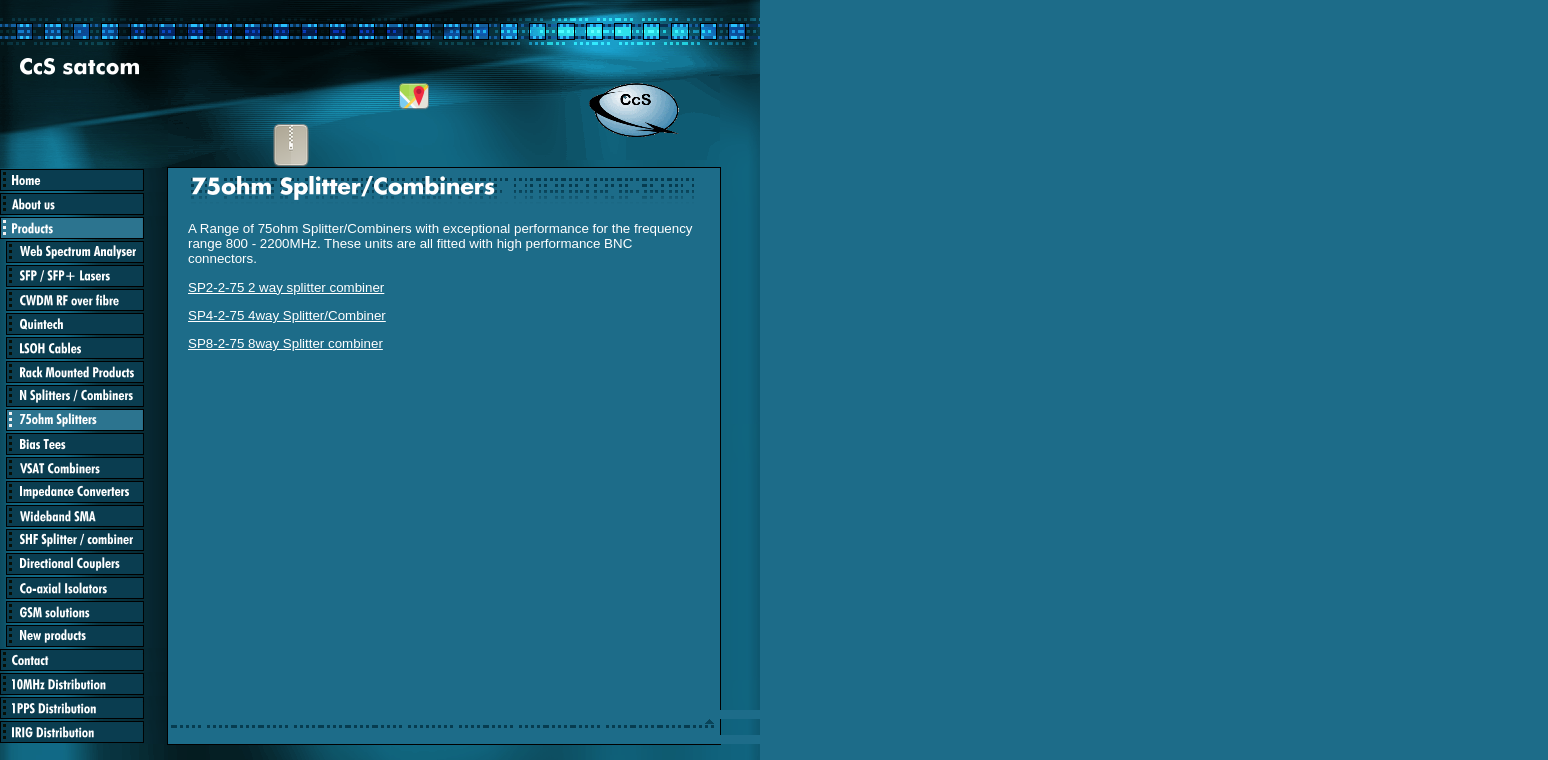 This screenshot has height=760, width=1548. What do you see at coordinates (414, 96) in the screenshot?
I see `open gnome maps application` at bounding box center [414, 96].